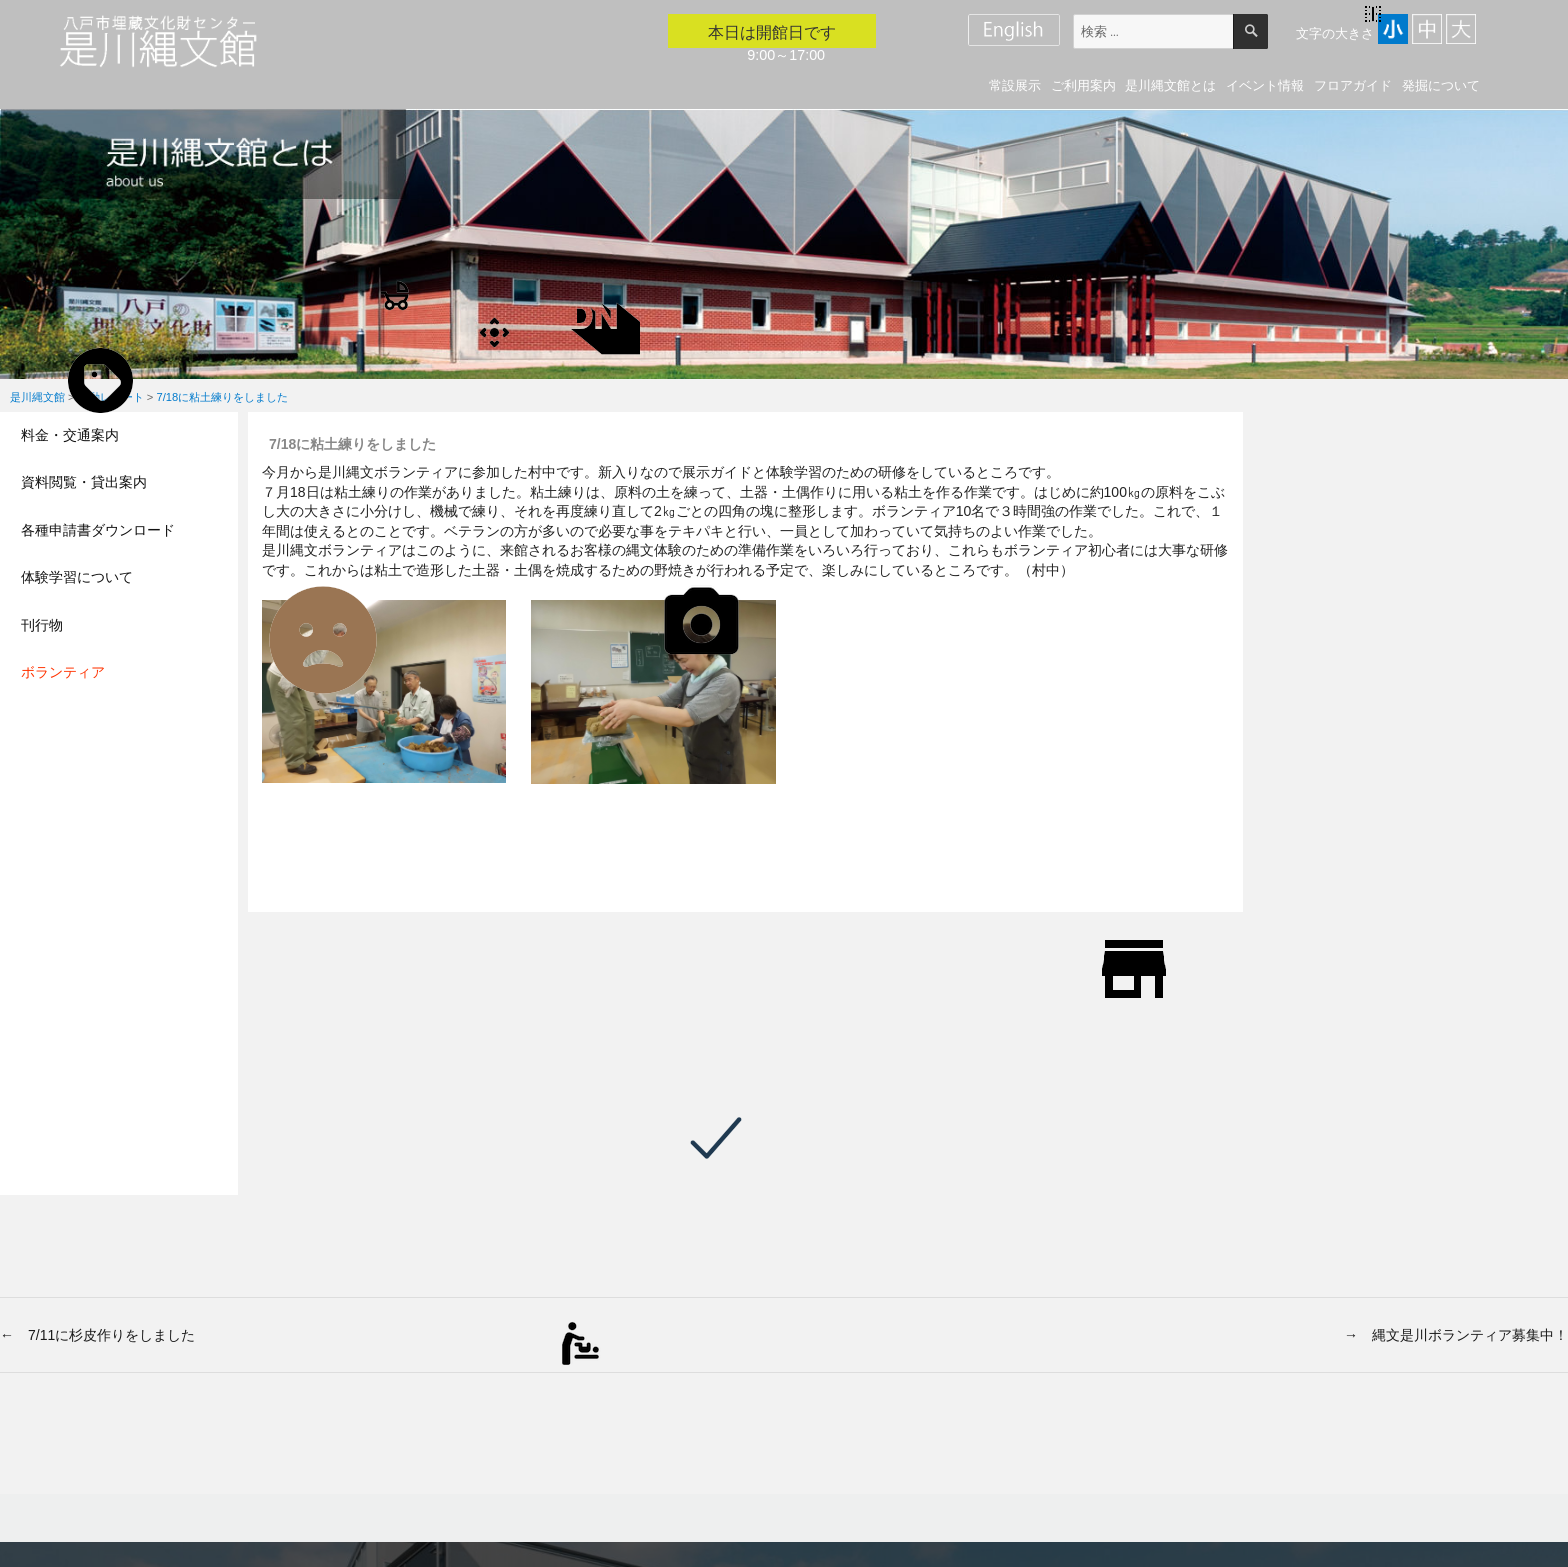 The width and height of the screenshot is (1568, 1567). What do you see at coordinates (716, 1138) in the screenshot?
I see `confirm or submit an action` at bounding box center [716, 1138].